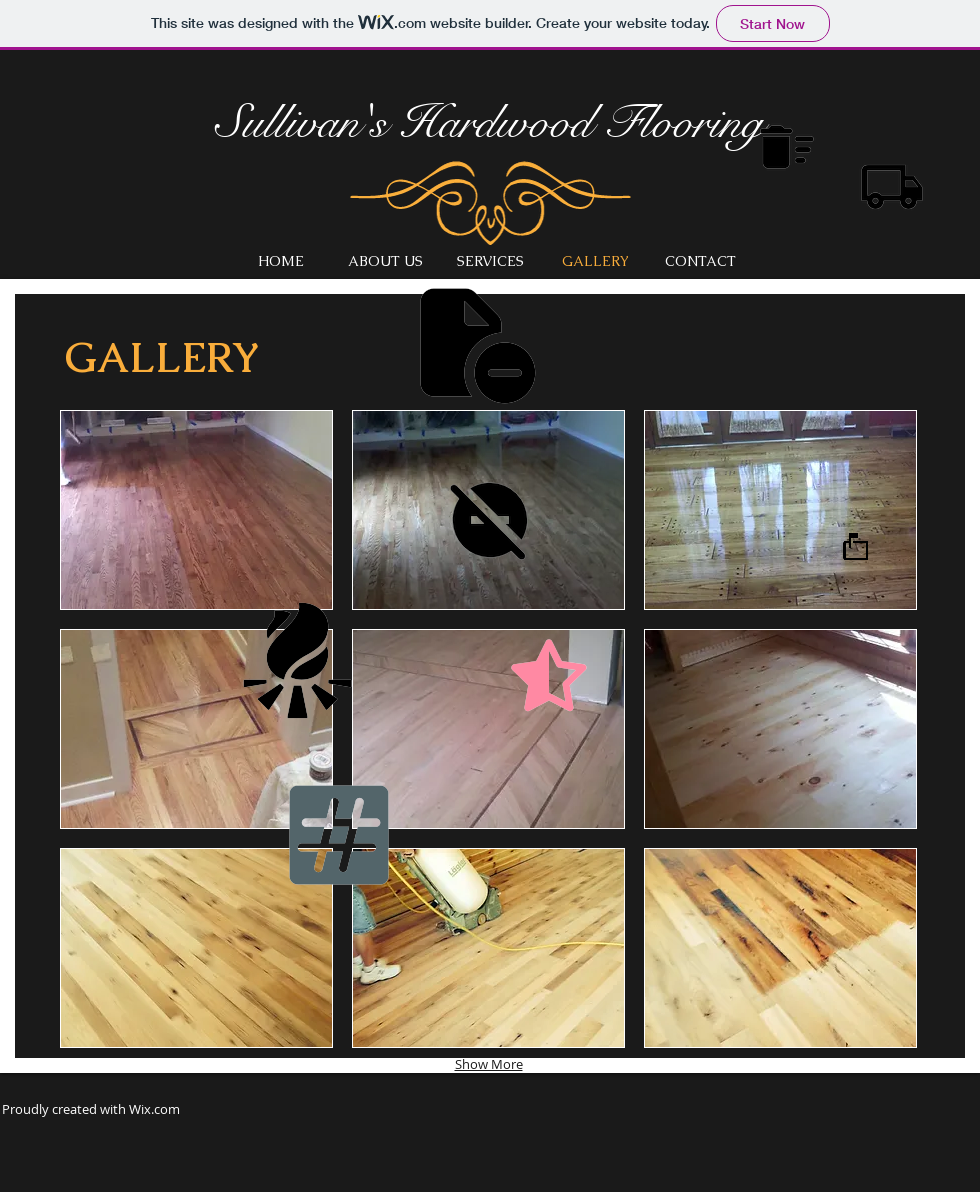 The image size is (980, 1192). I want to click on indicates unread mail in your mailbox, so click(856, 548).